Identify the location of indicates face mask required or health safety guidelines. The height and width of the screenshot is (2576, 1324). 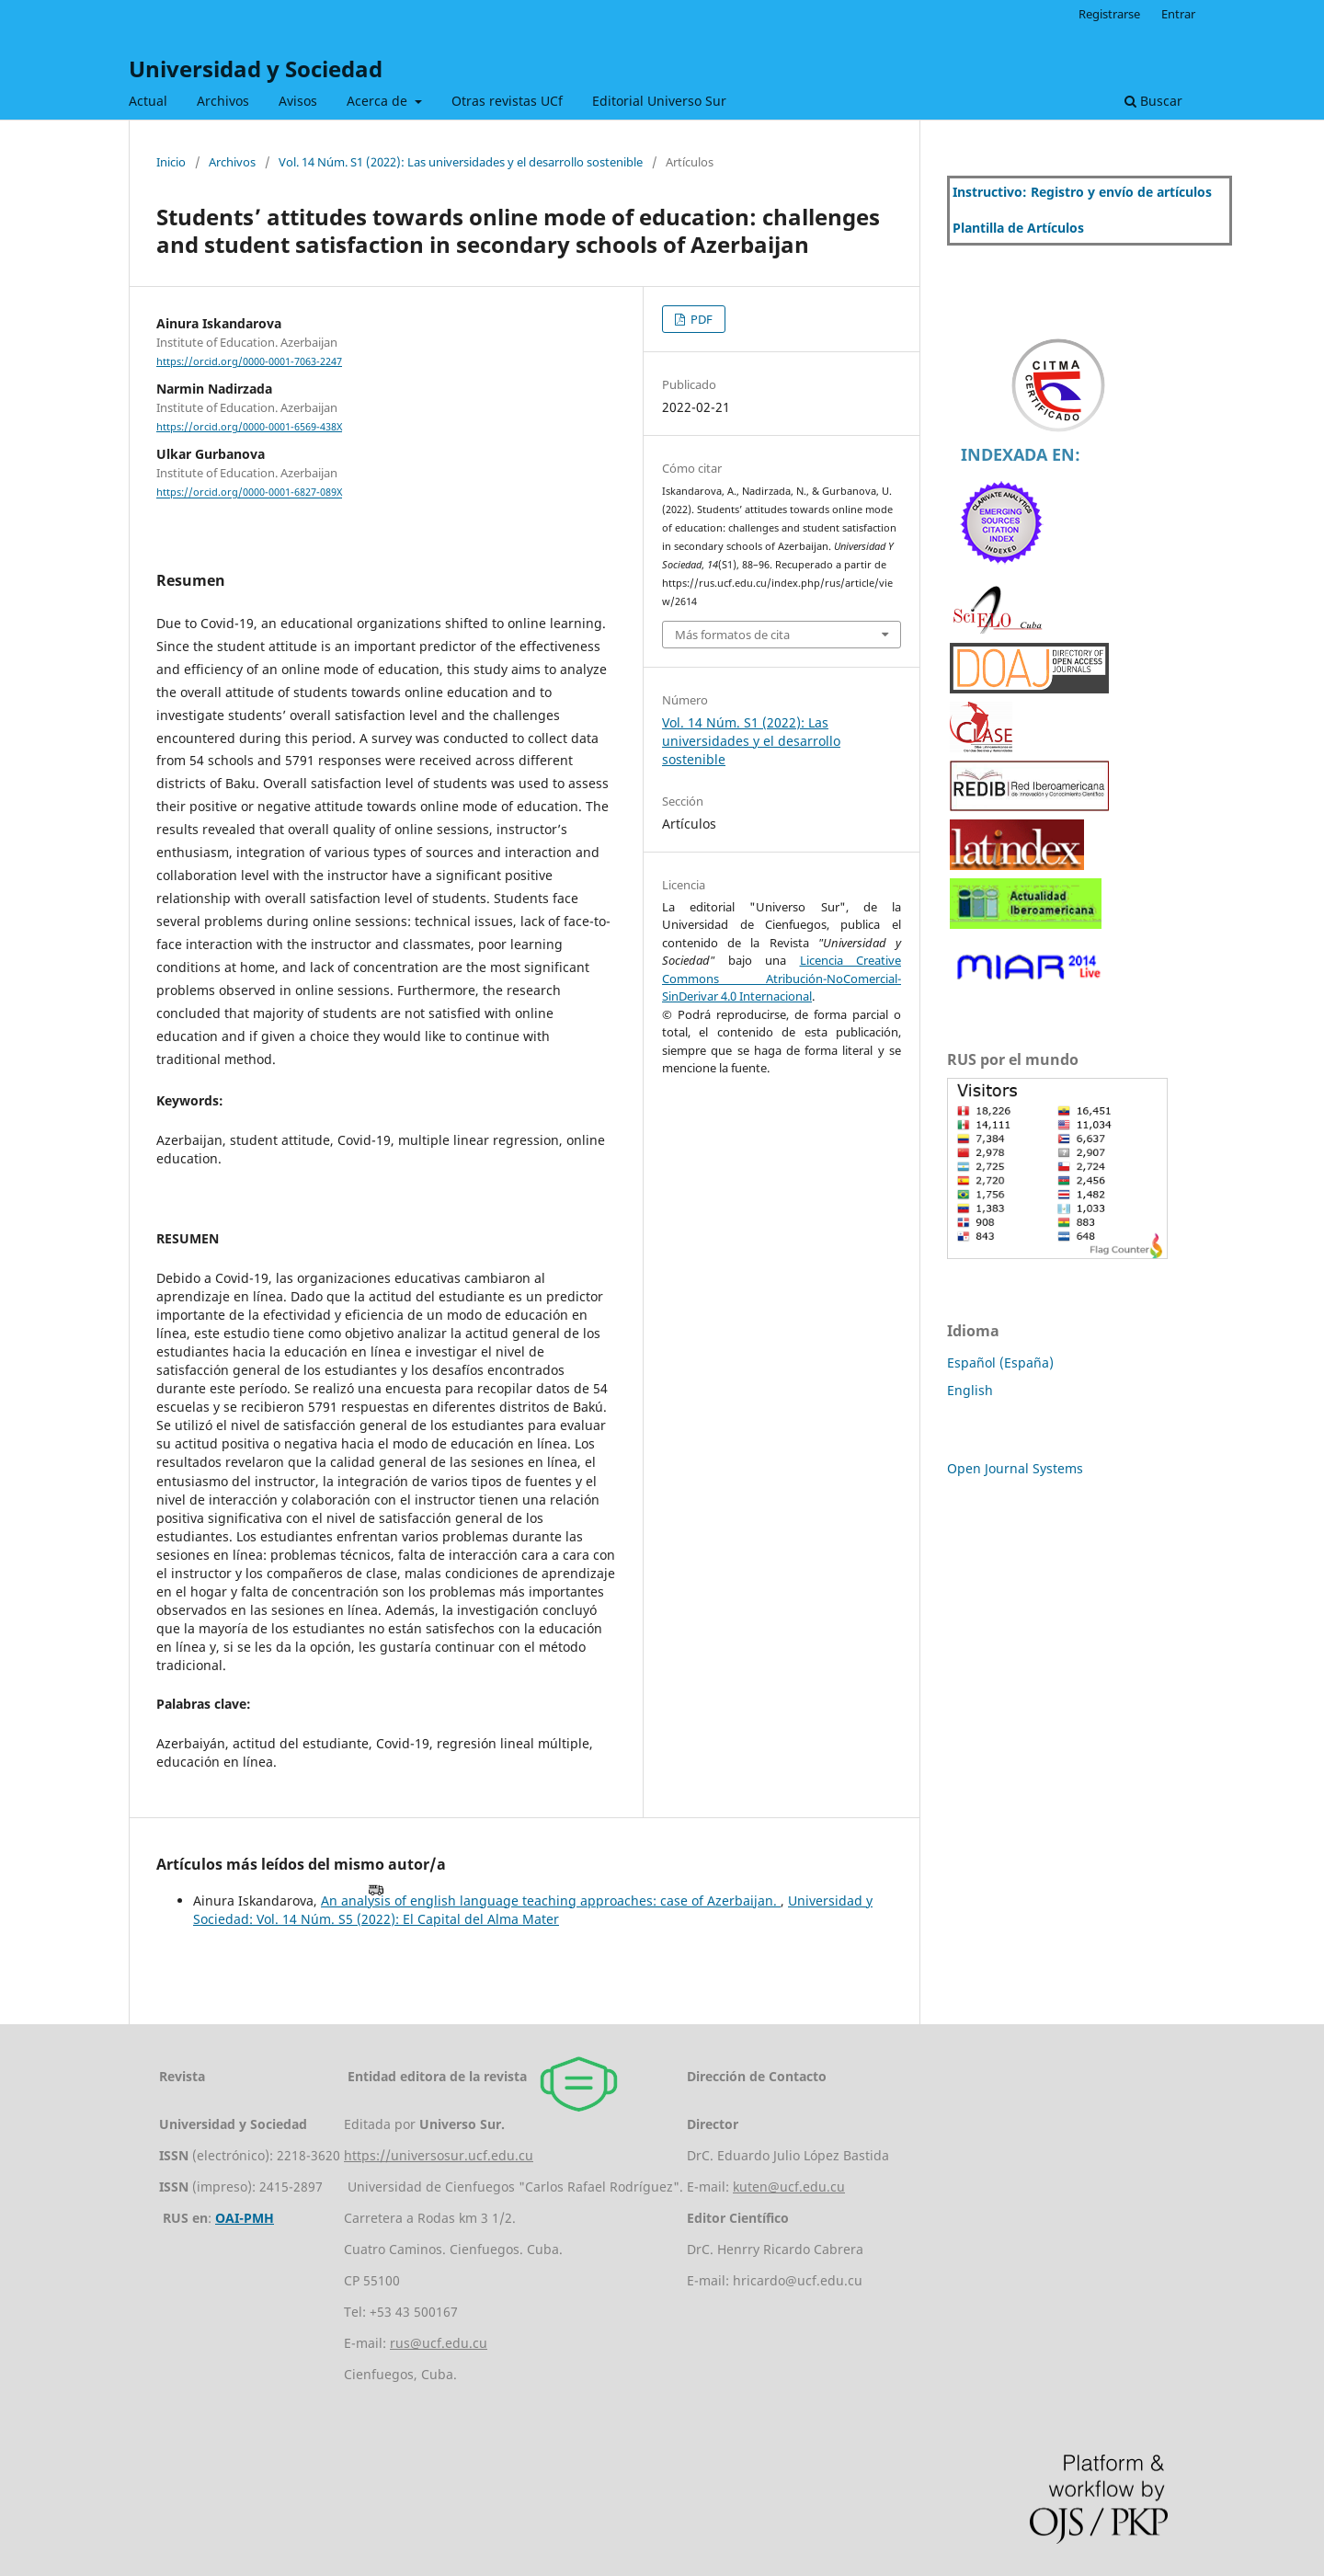
(578, 2085).